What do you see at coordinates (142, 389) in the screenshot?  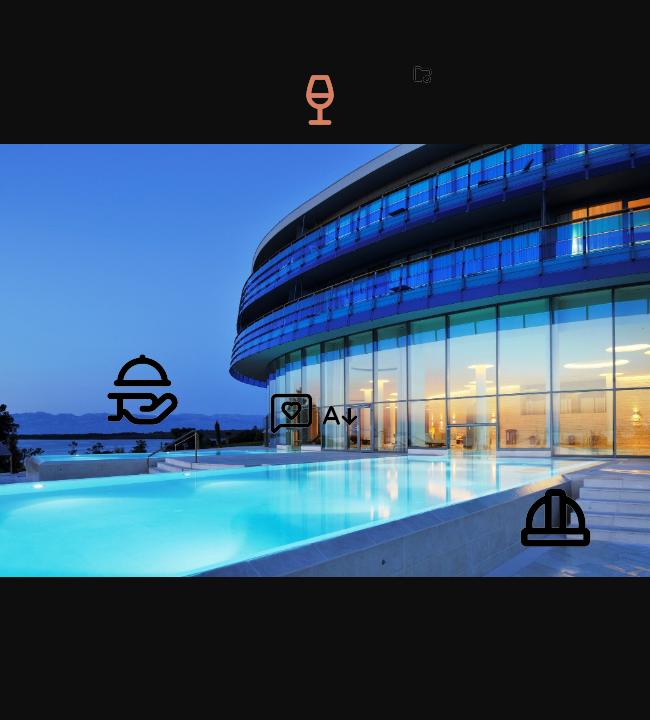 I see `food delivery or catering service` at bounding box center [142, 389].